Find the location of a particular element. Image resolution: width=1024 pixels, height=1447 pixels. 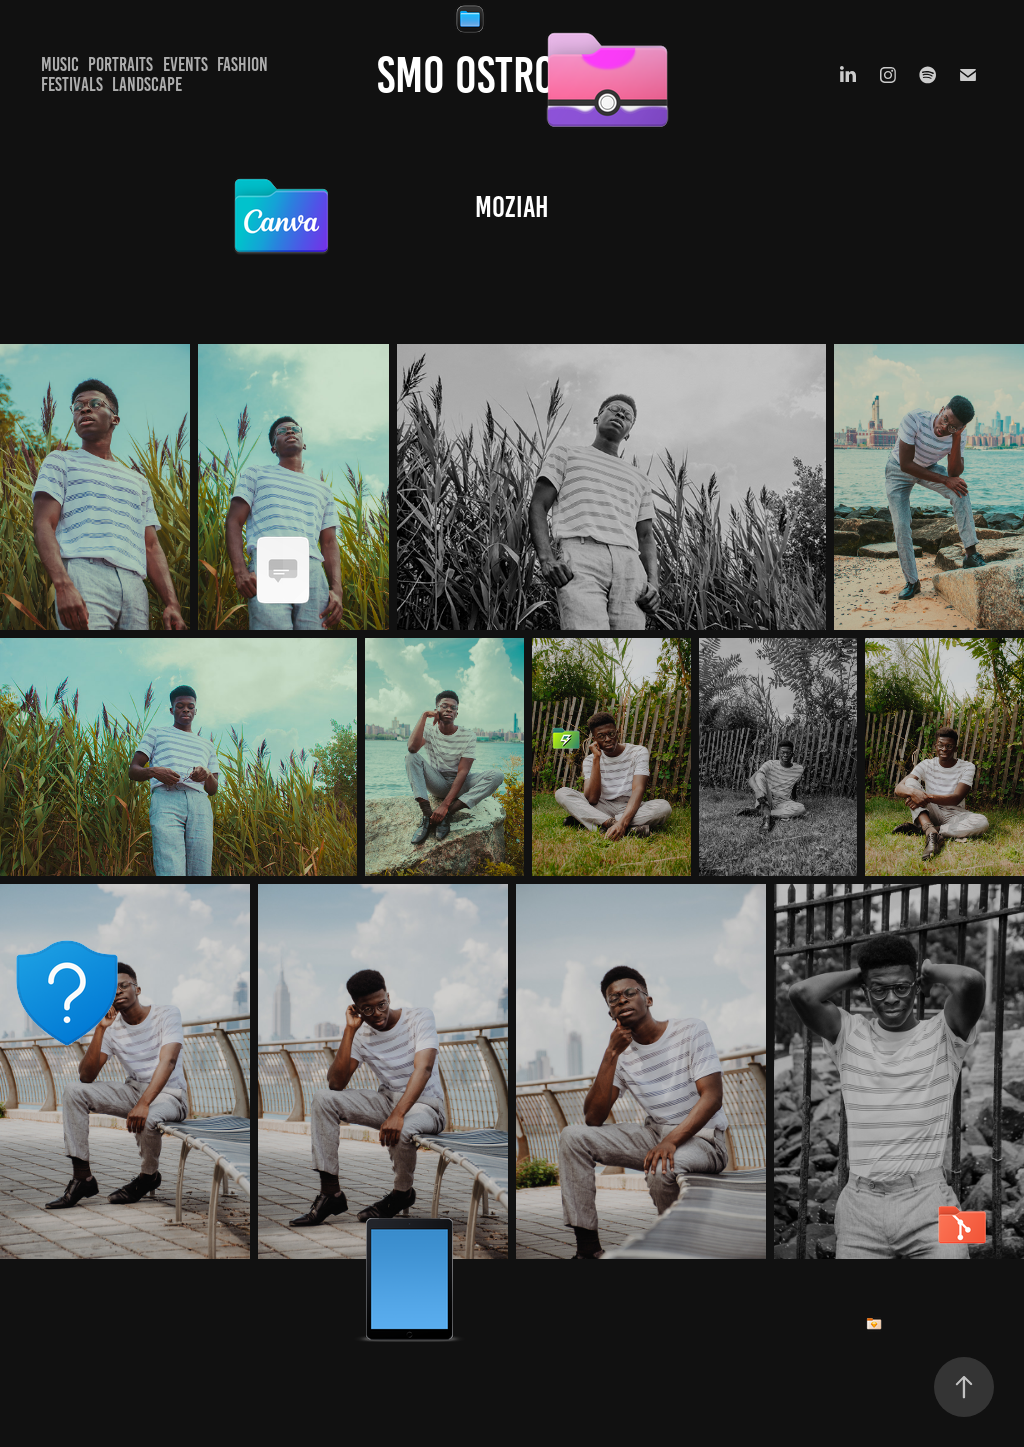

a microdvd subtitle file is located at coordinates (283, 570).